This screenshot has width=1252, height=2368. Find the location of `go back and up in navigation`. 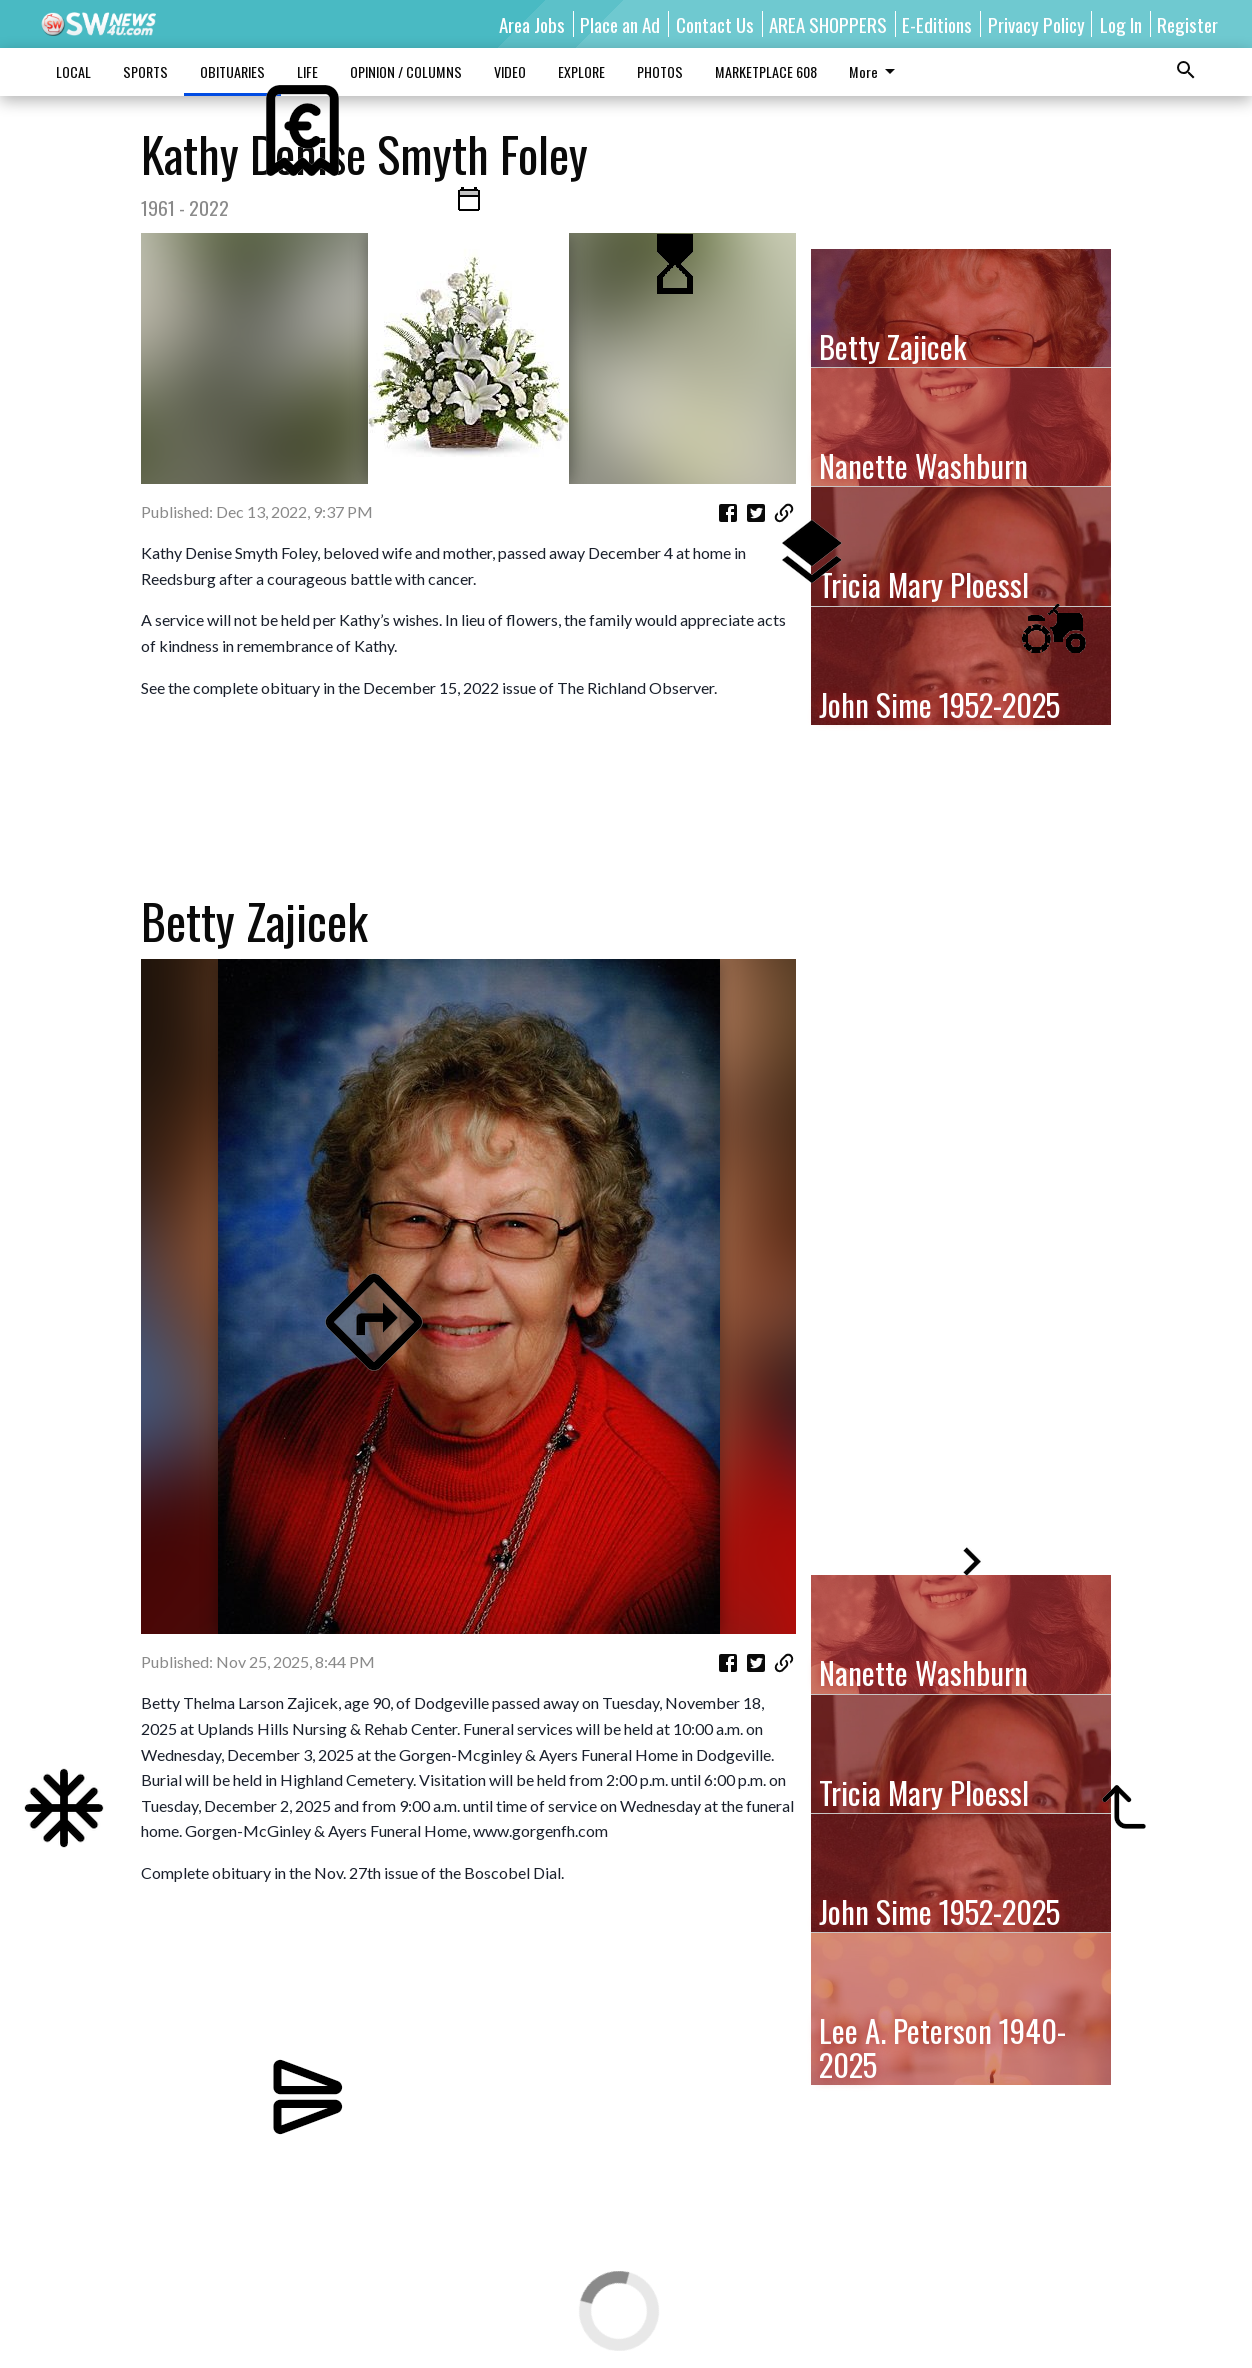

go back and up in navigation is located at coordinates (1124, 1807).